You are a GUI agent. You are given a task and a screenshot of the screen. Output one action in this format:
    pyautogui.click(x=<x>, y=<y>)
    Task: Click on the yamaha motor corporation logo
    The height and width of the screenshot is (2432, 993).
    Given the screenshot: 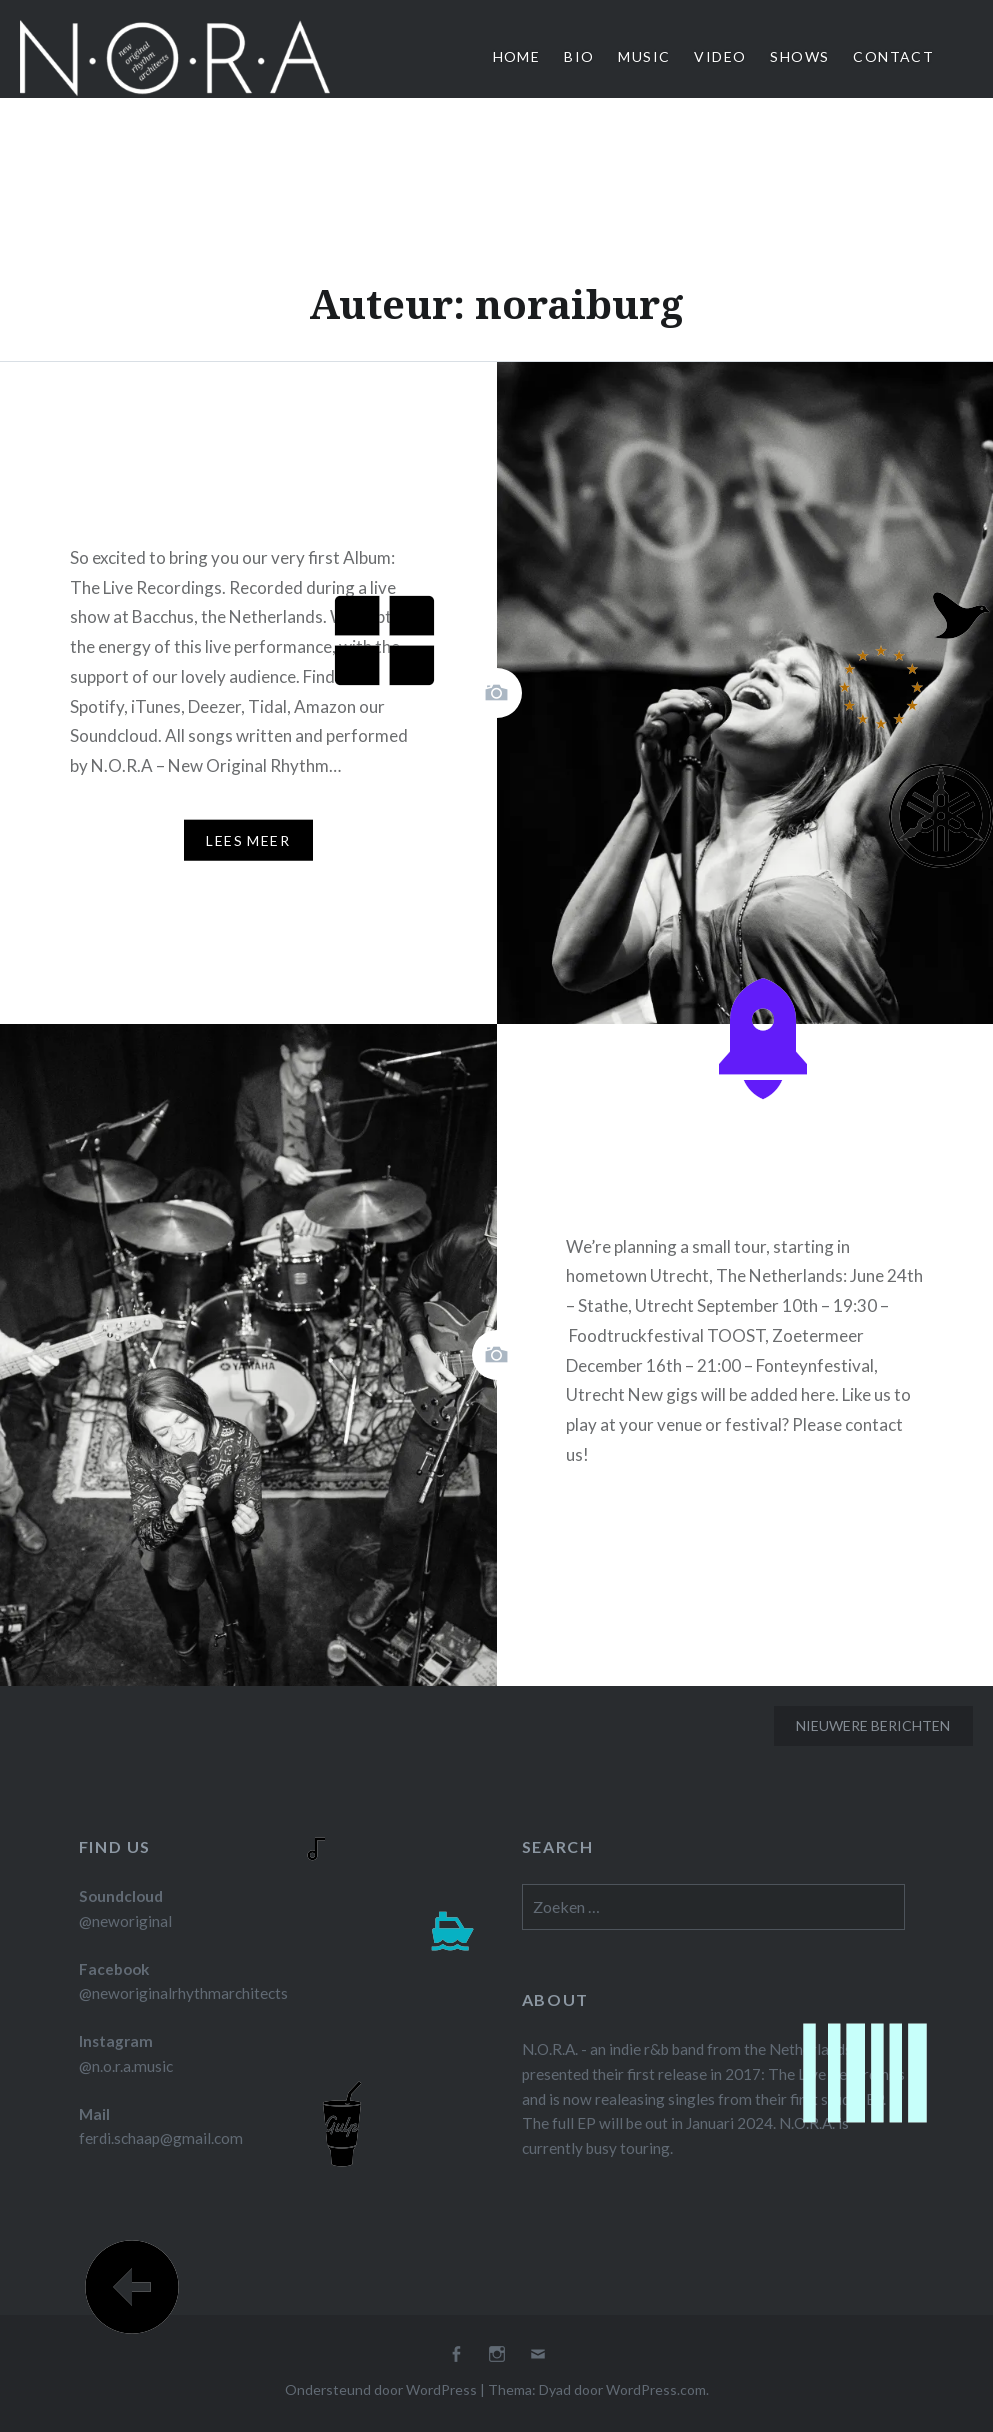 What is the action you would take?
    pyautogui.click(x=941, y=816)
    